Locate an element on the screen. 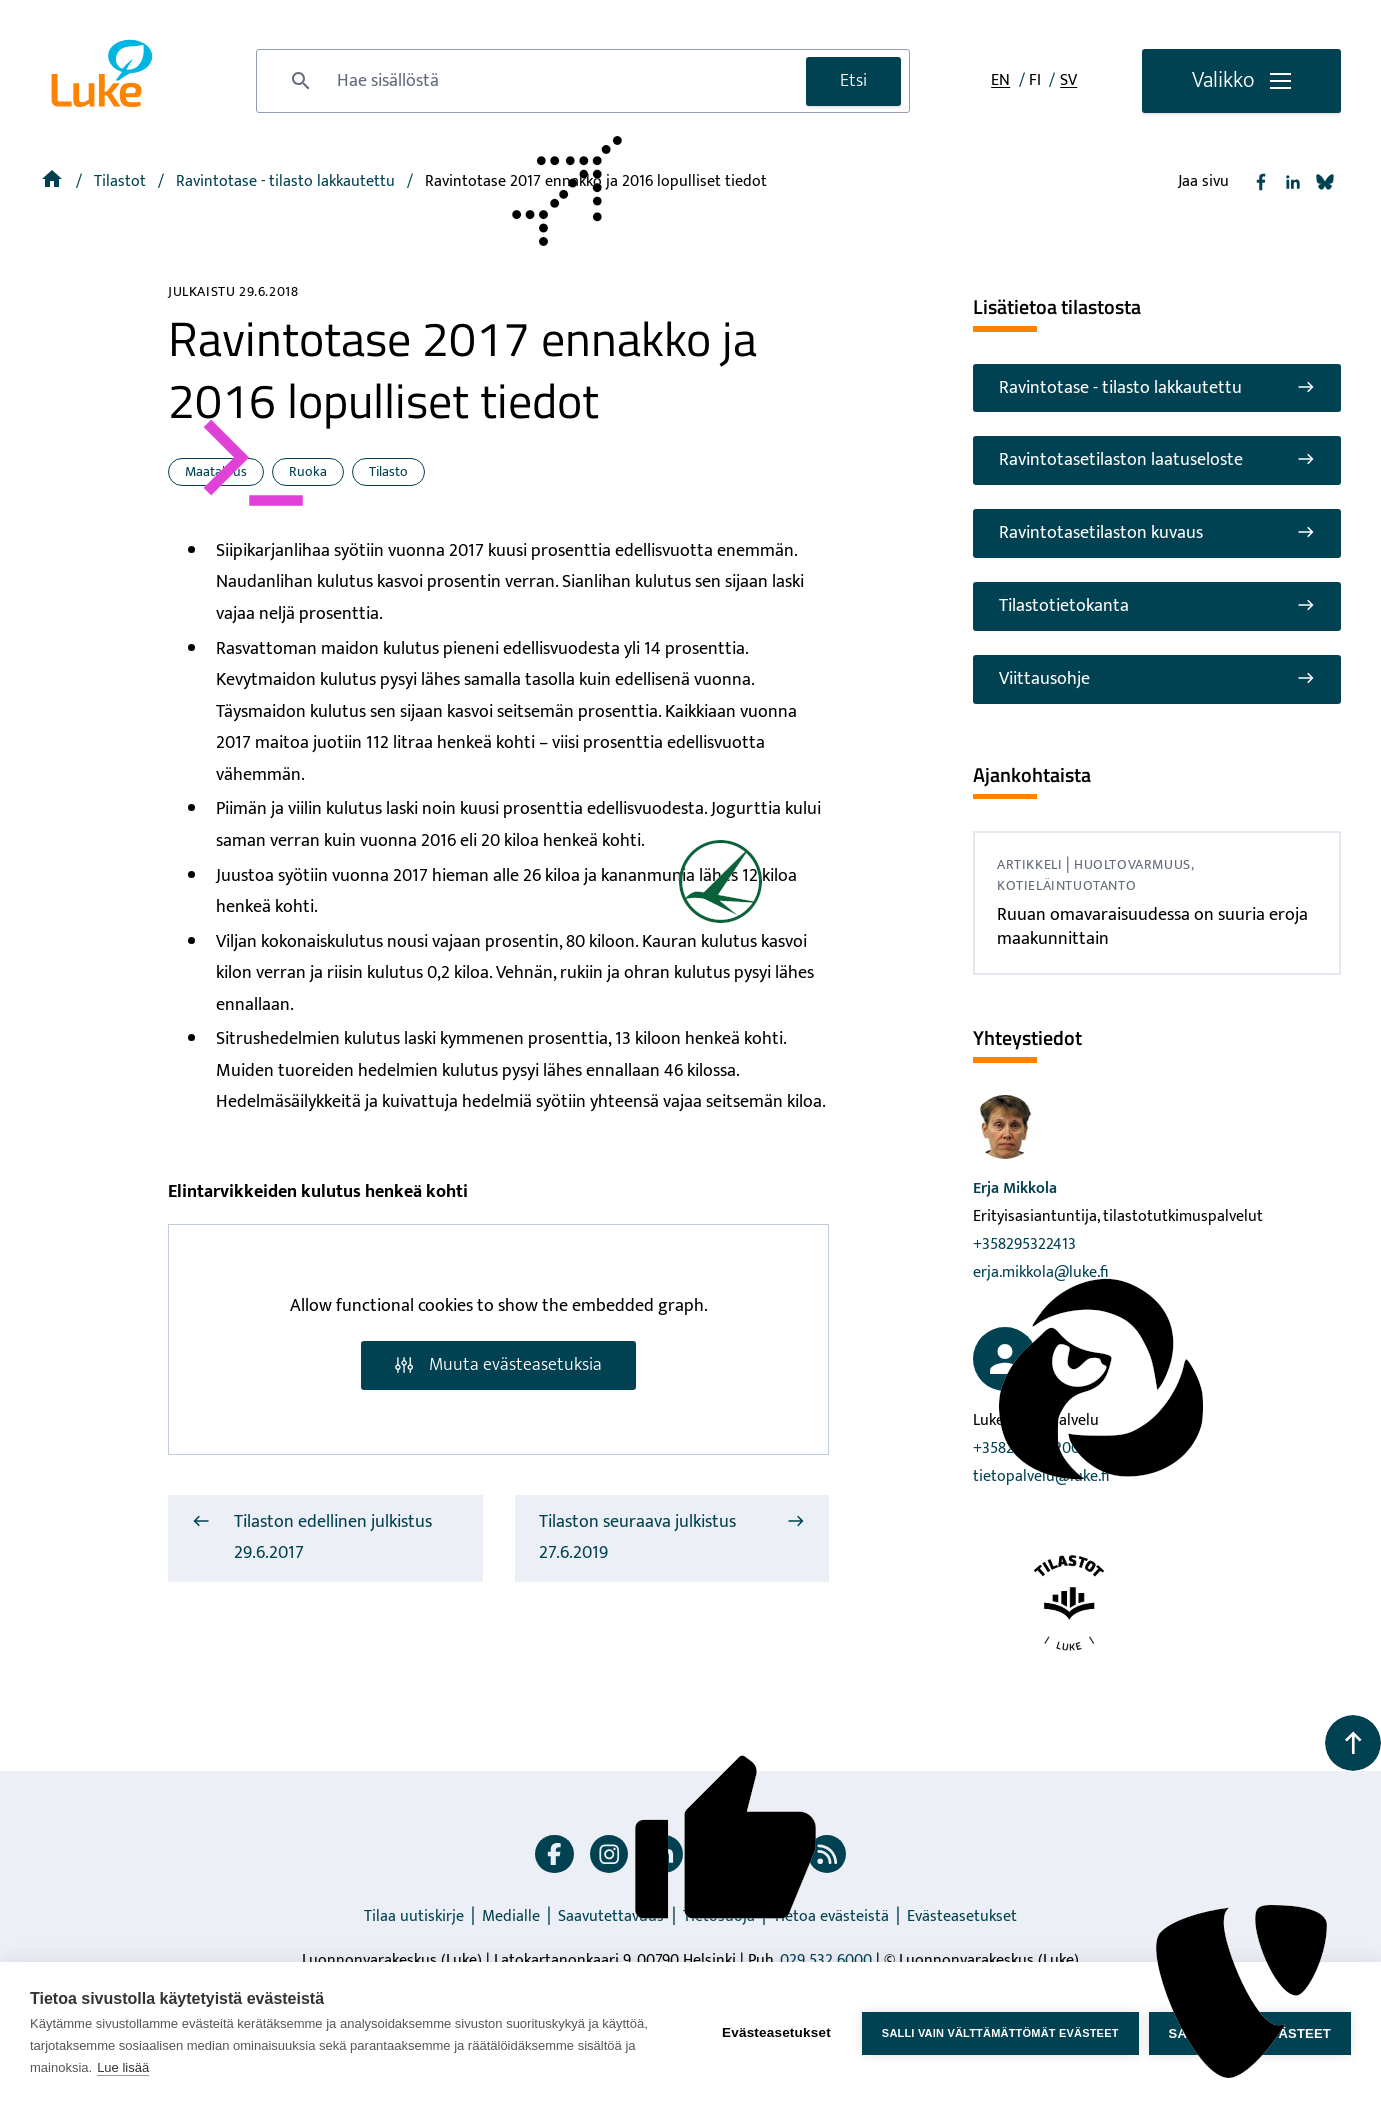  open the Indigo app is located at coordinates (567, 191).